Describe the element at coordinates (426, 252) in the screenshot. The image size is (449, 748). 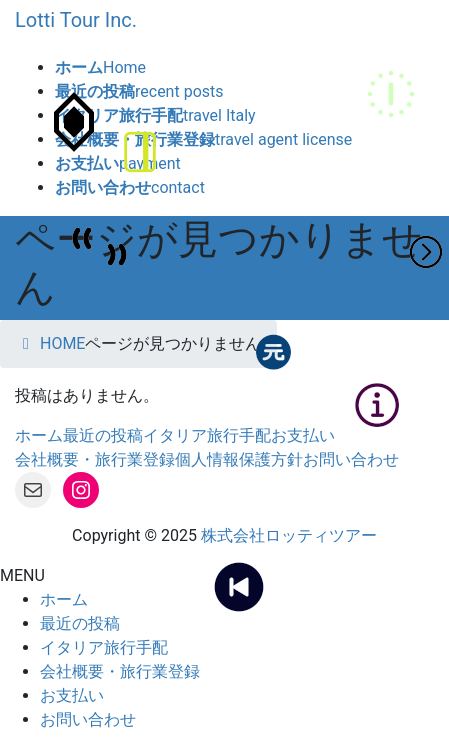
I see `navigate to the next item or screen` at that location.